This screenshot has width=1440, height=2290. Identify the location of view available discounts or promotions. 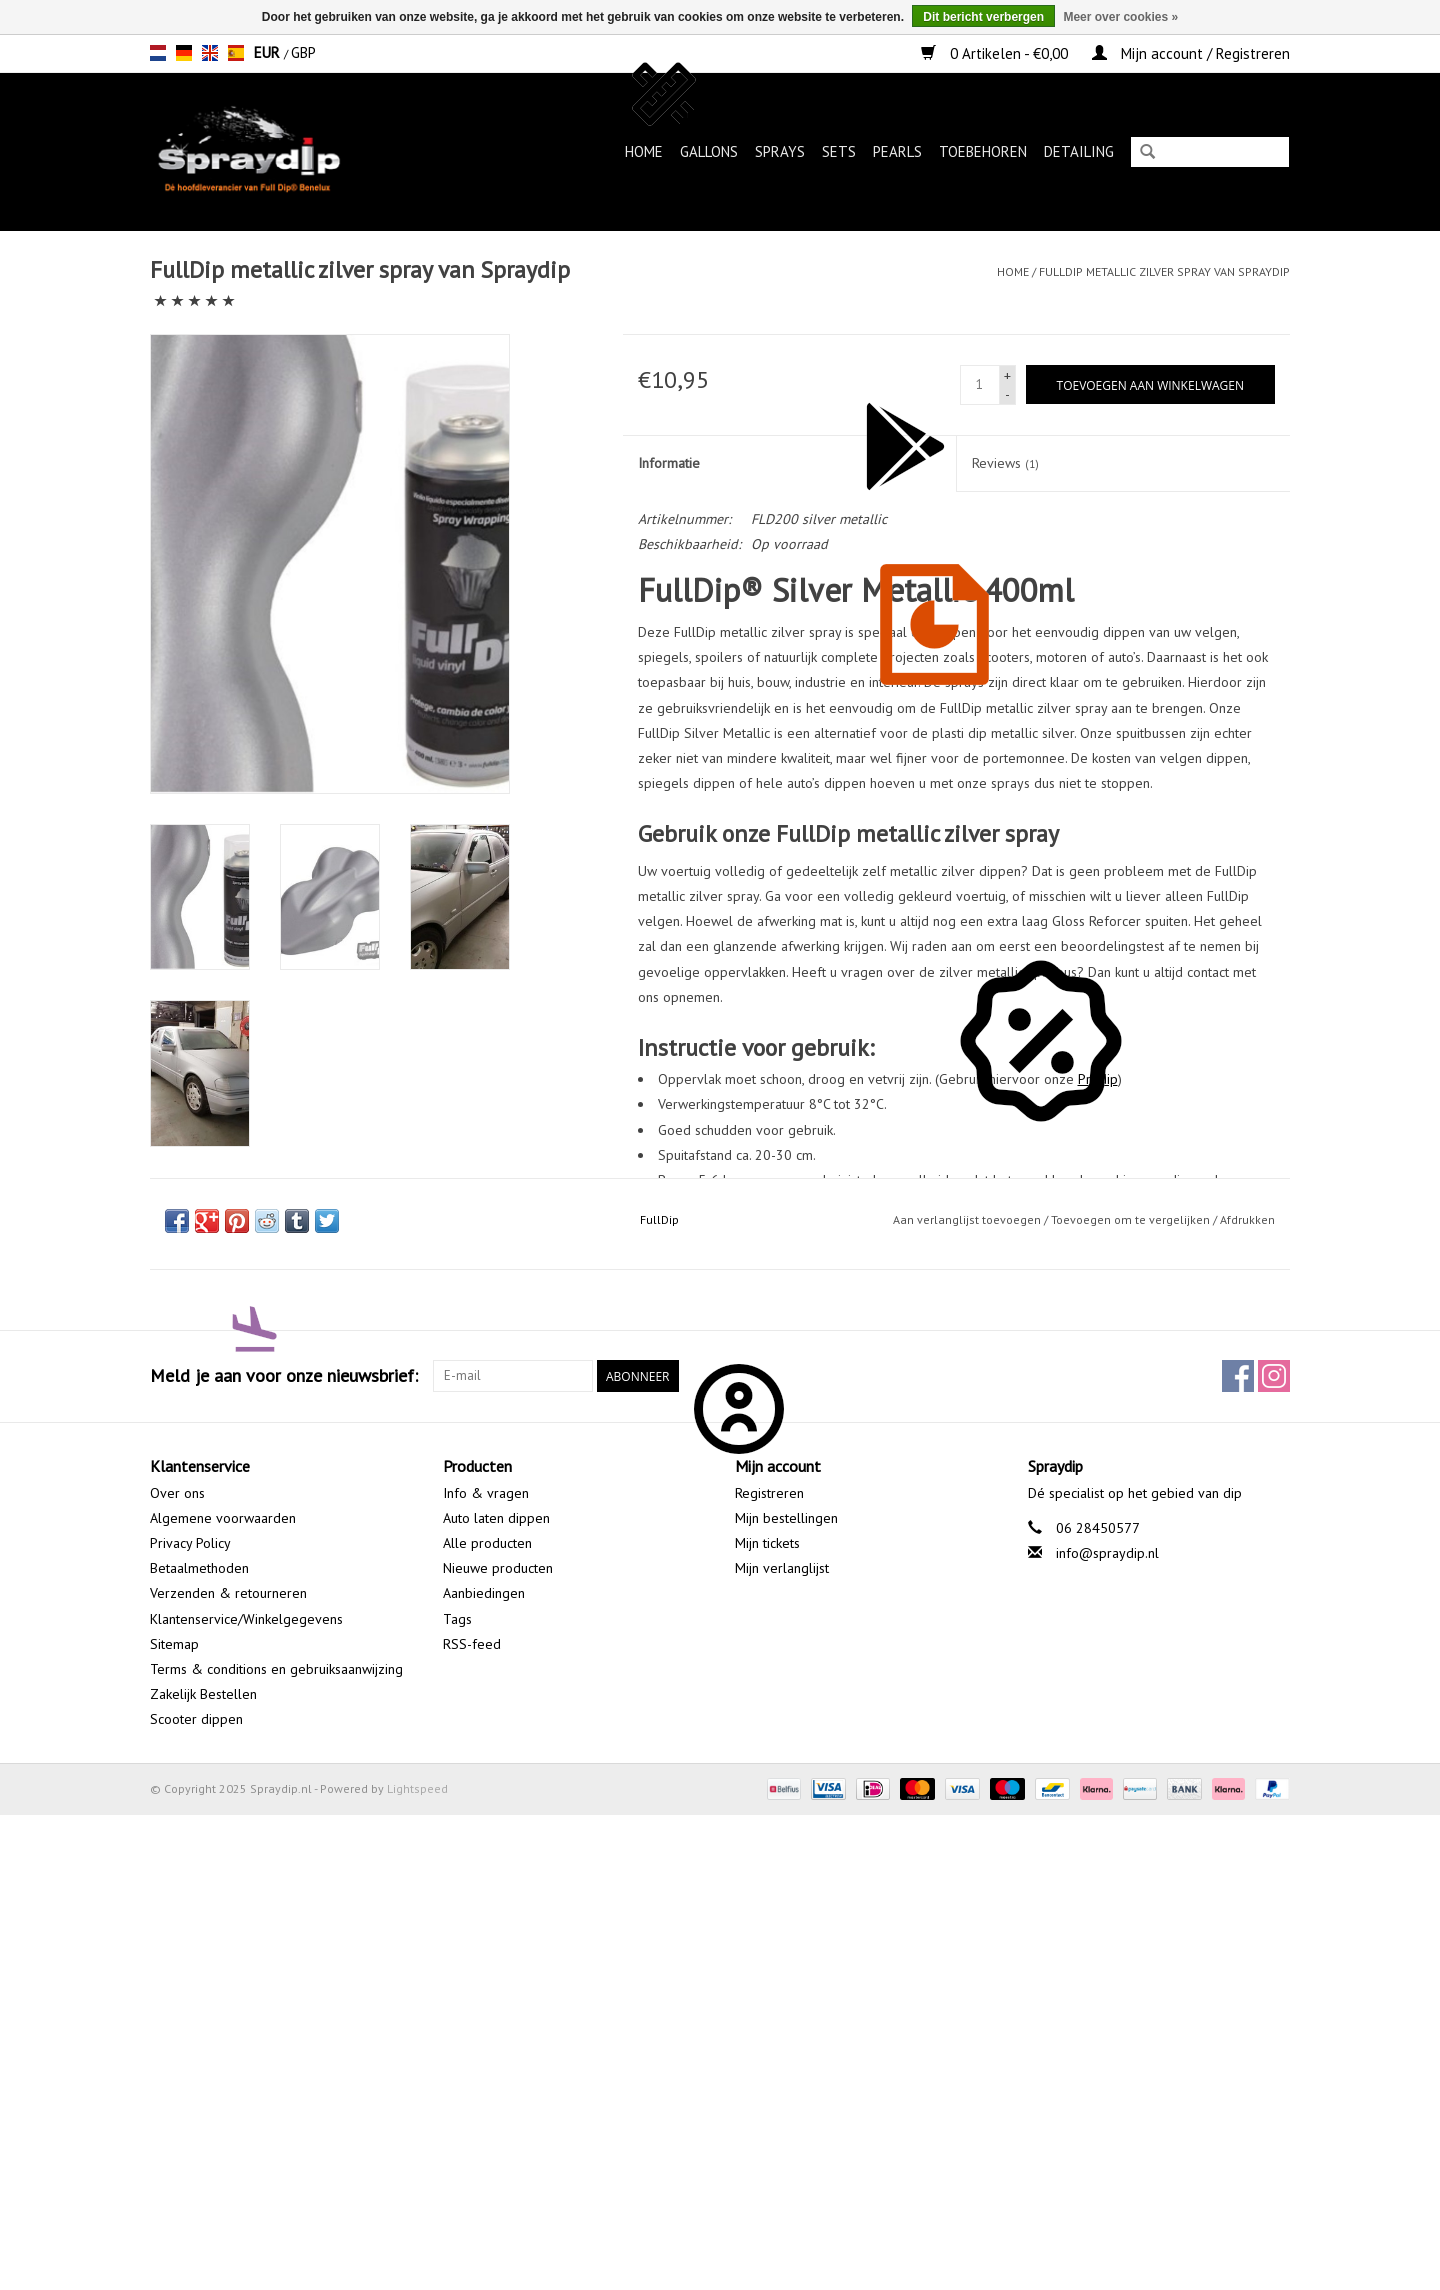
(1041, 1041).